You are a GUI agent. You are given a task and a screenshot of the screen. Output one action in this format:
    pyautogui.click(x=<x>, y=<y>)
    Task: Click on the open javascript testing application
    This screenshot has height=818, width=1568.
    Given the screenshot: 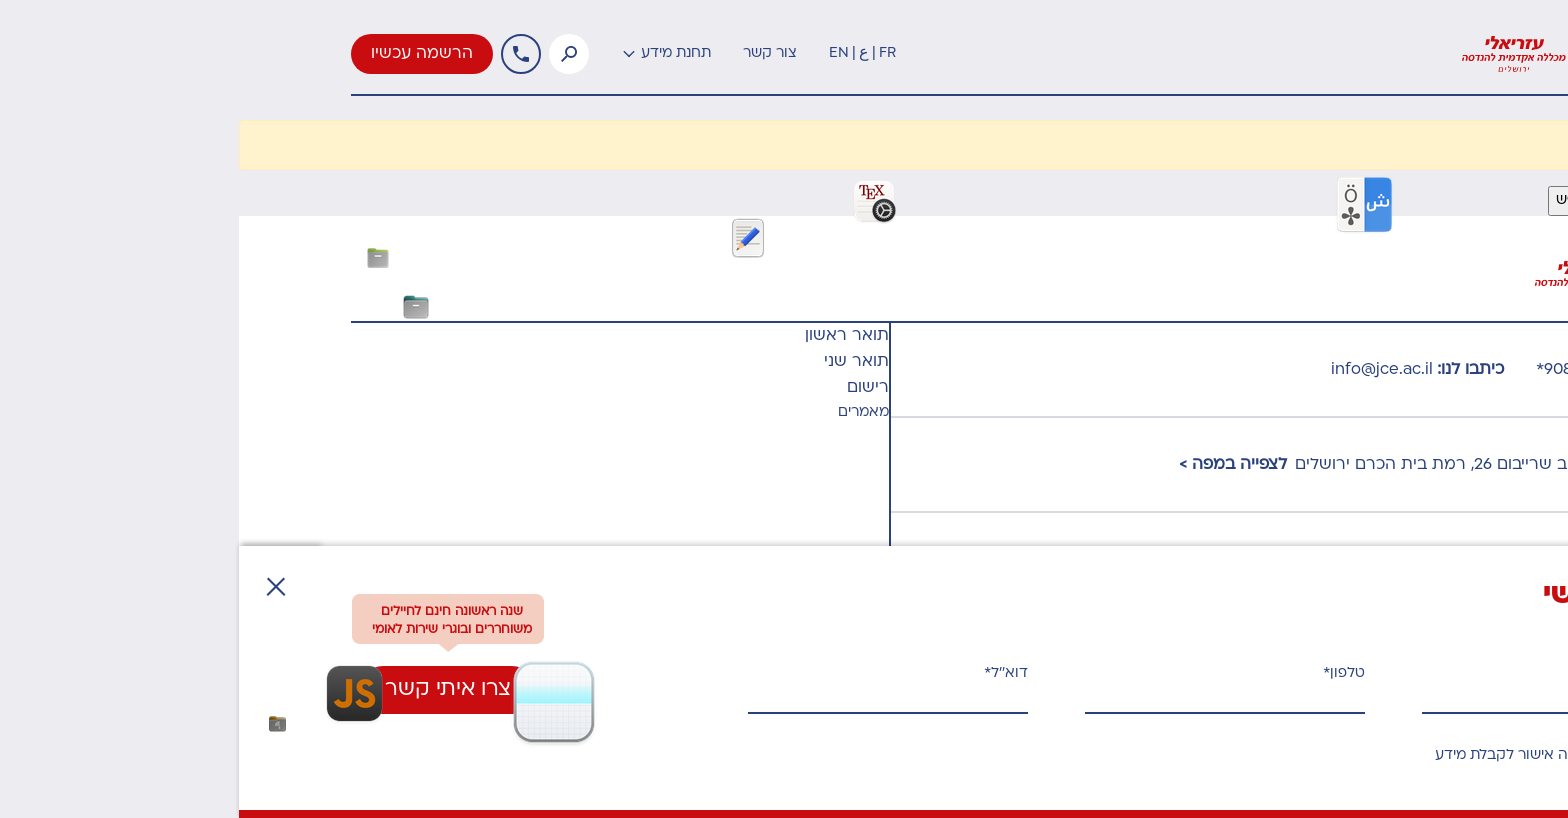 What is the action you would take?
    pyautogui.click(x=354, y=693)
    